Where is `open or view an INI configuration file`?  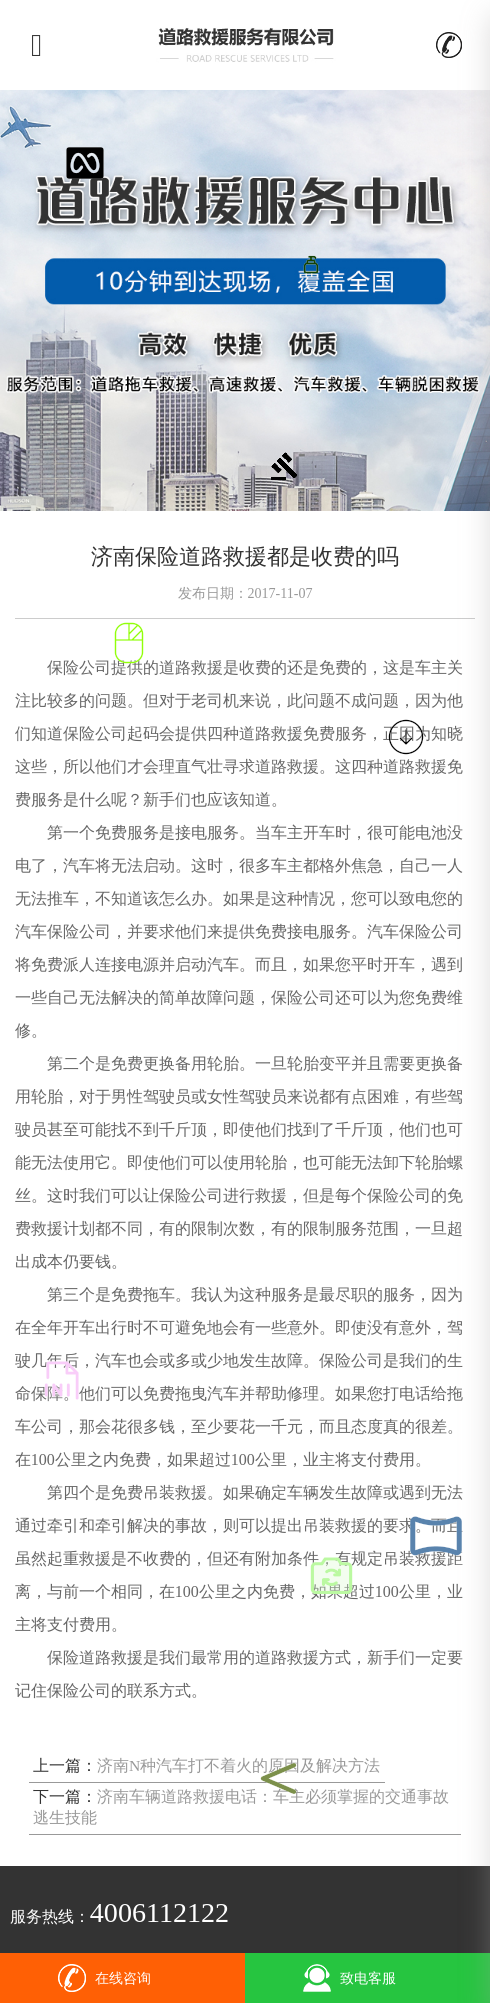
open or view an INI configuration file is located at coordinates (62, 1380).